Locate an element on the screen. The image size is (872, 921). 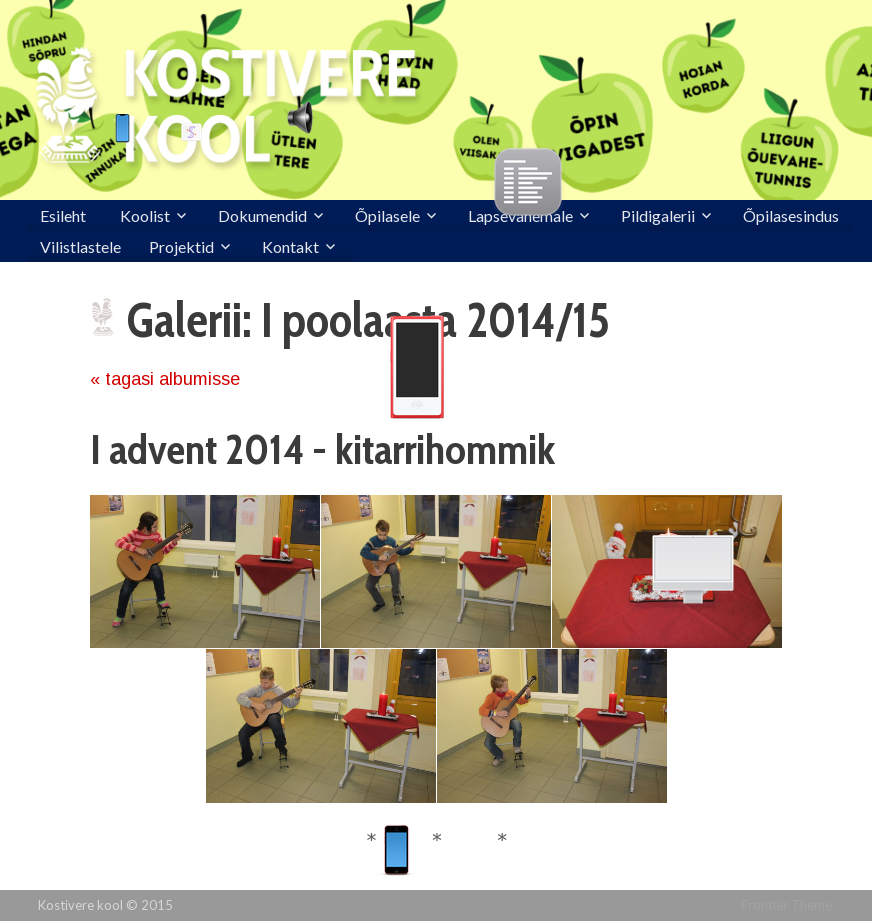
access audio library in iMovie is located at coordinates (300, 117).